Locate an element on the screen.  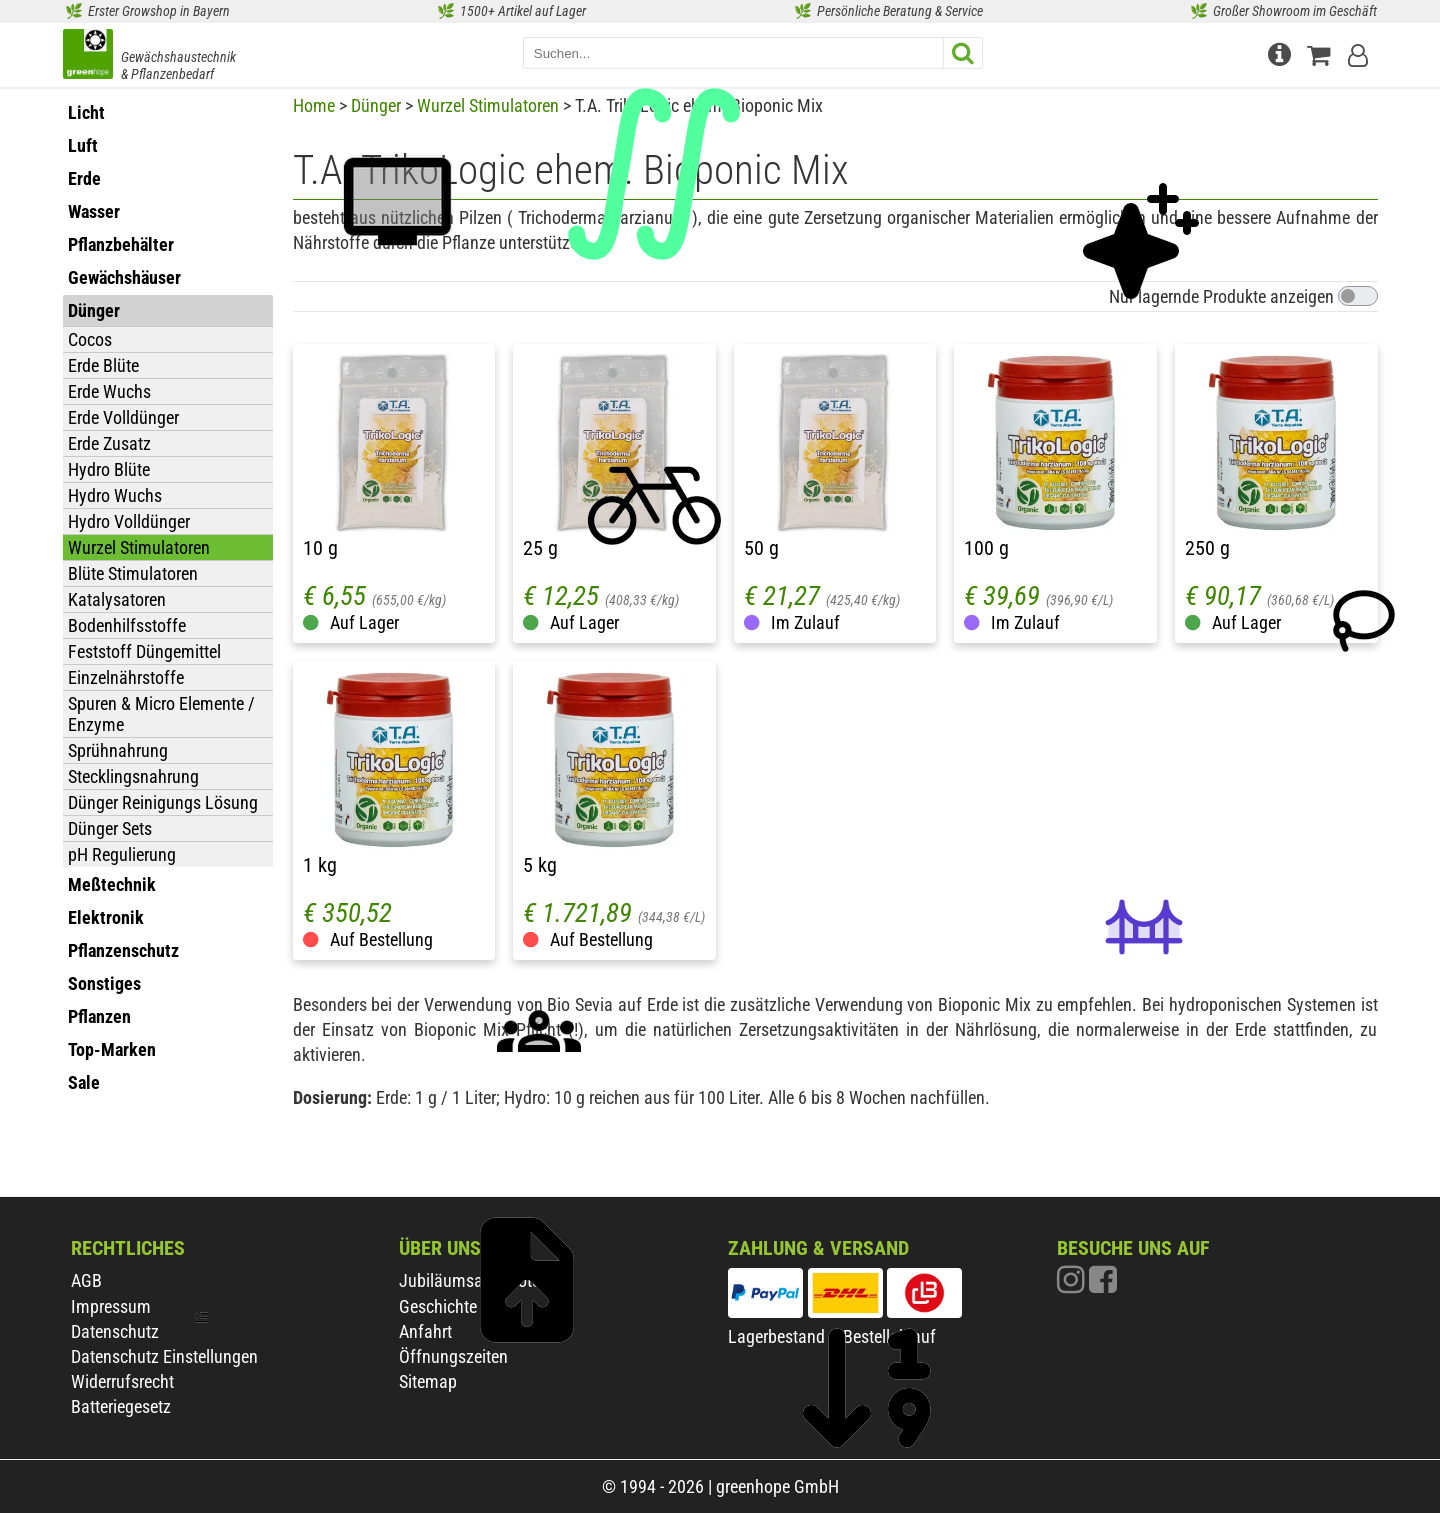
navigate to bridges or overpasses on a map is located at coordinates (1144, 927).